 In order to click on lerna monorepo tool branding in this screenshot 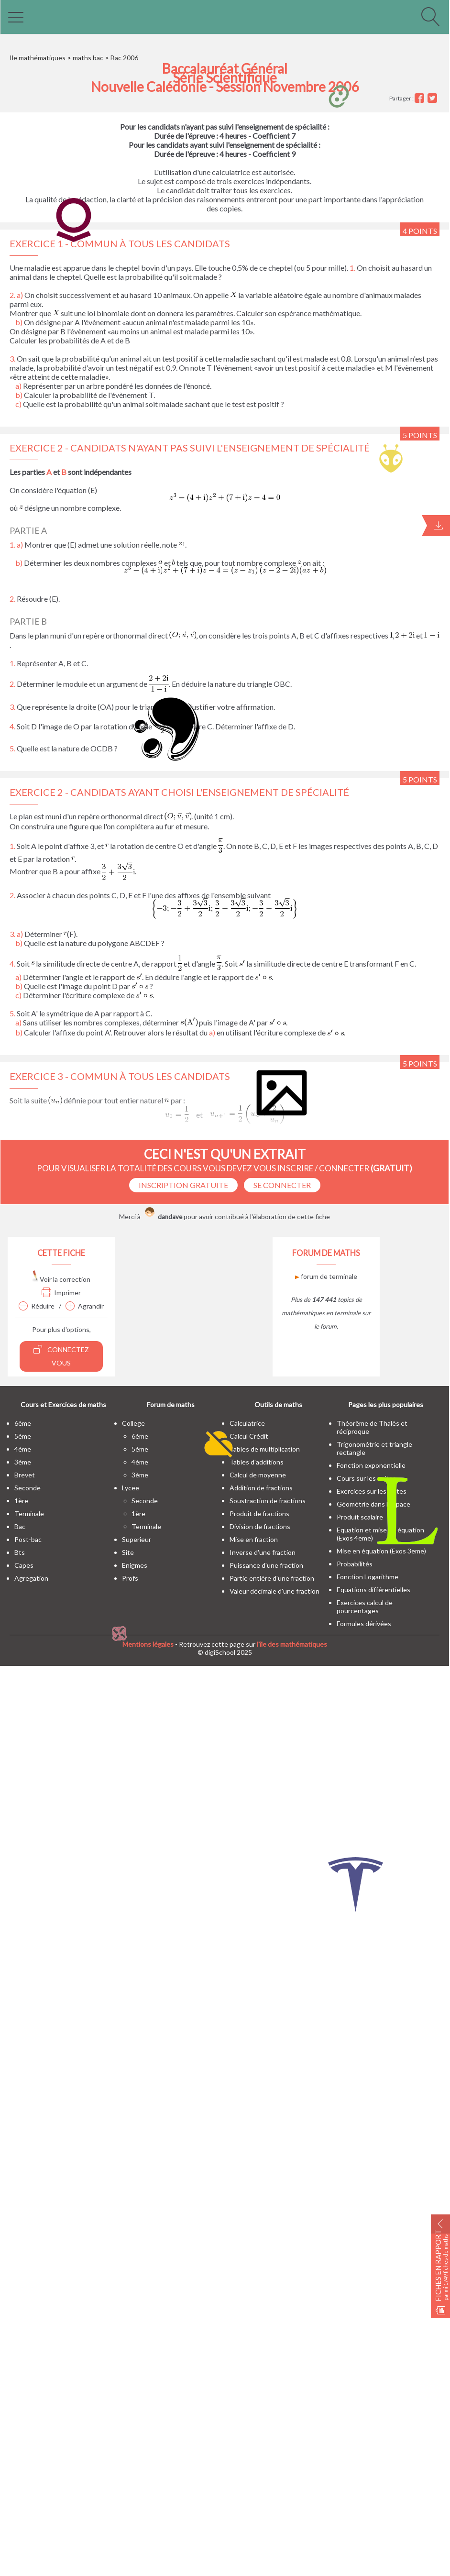, I will do `click(407, 1510)`.